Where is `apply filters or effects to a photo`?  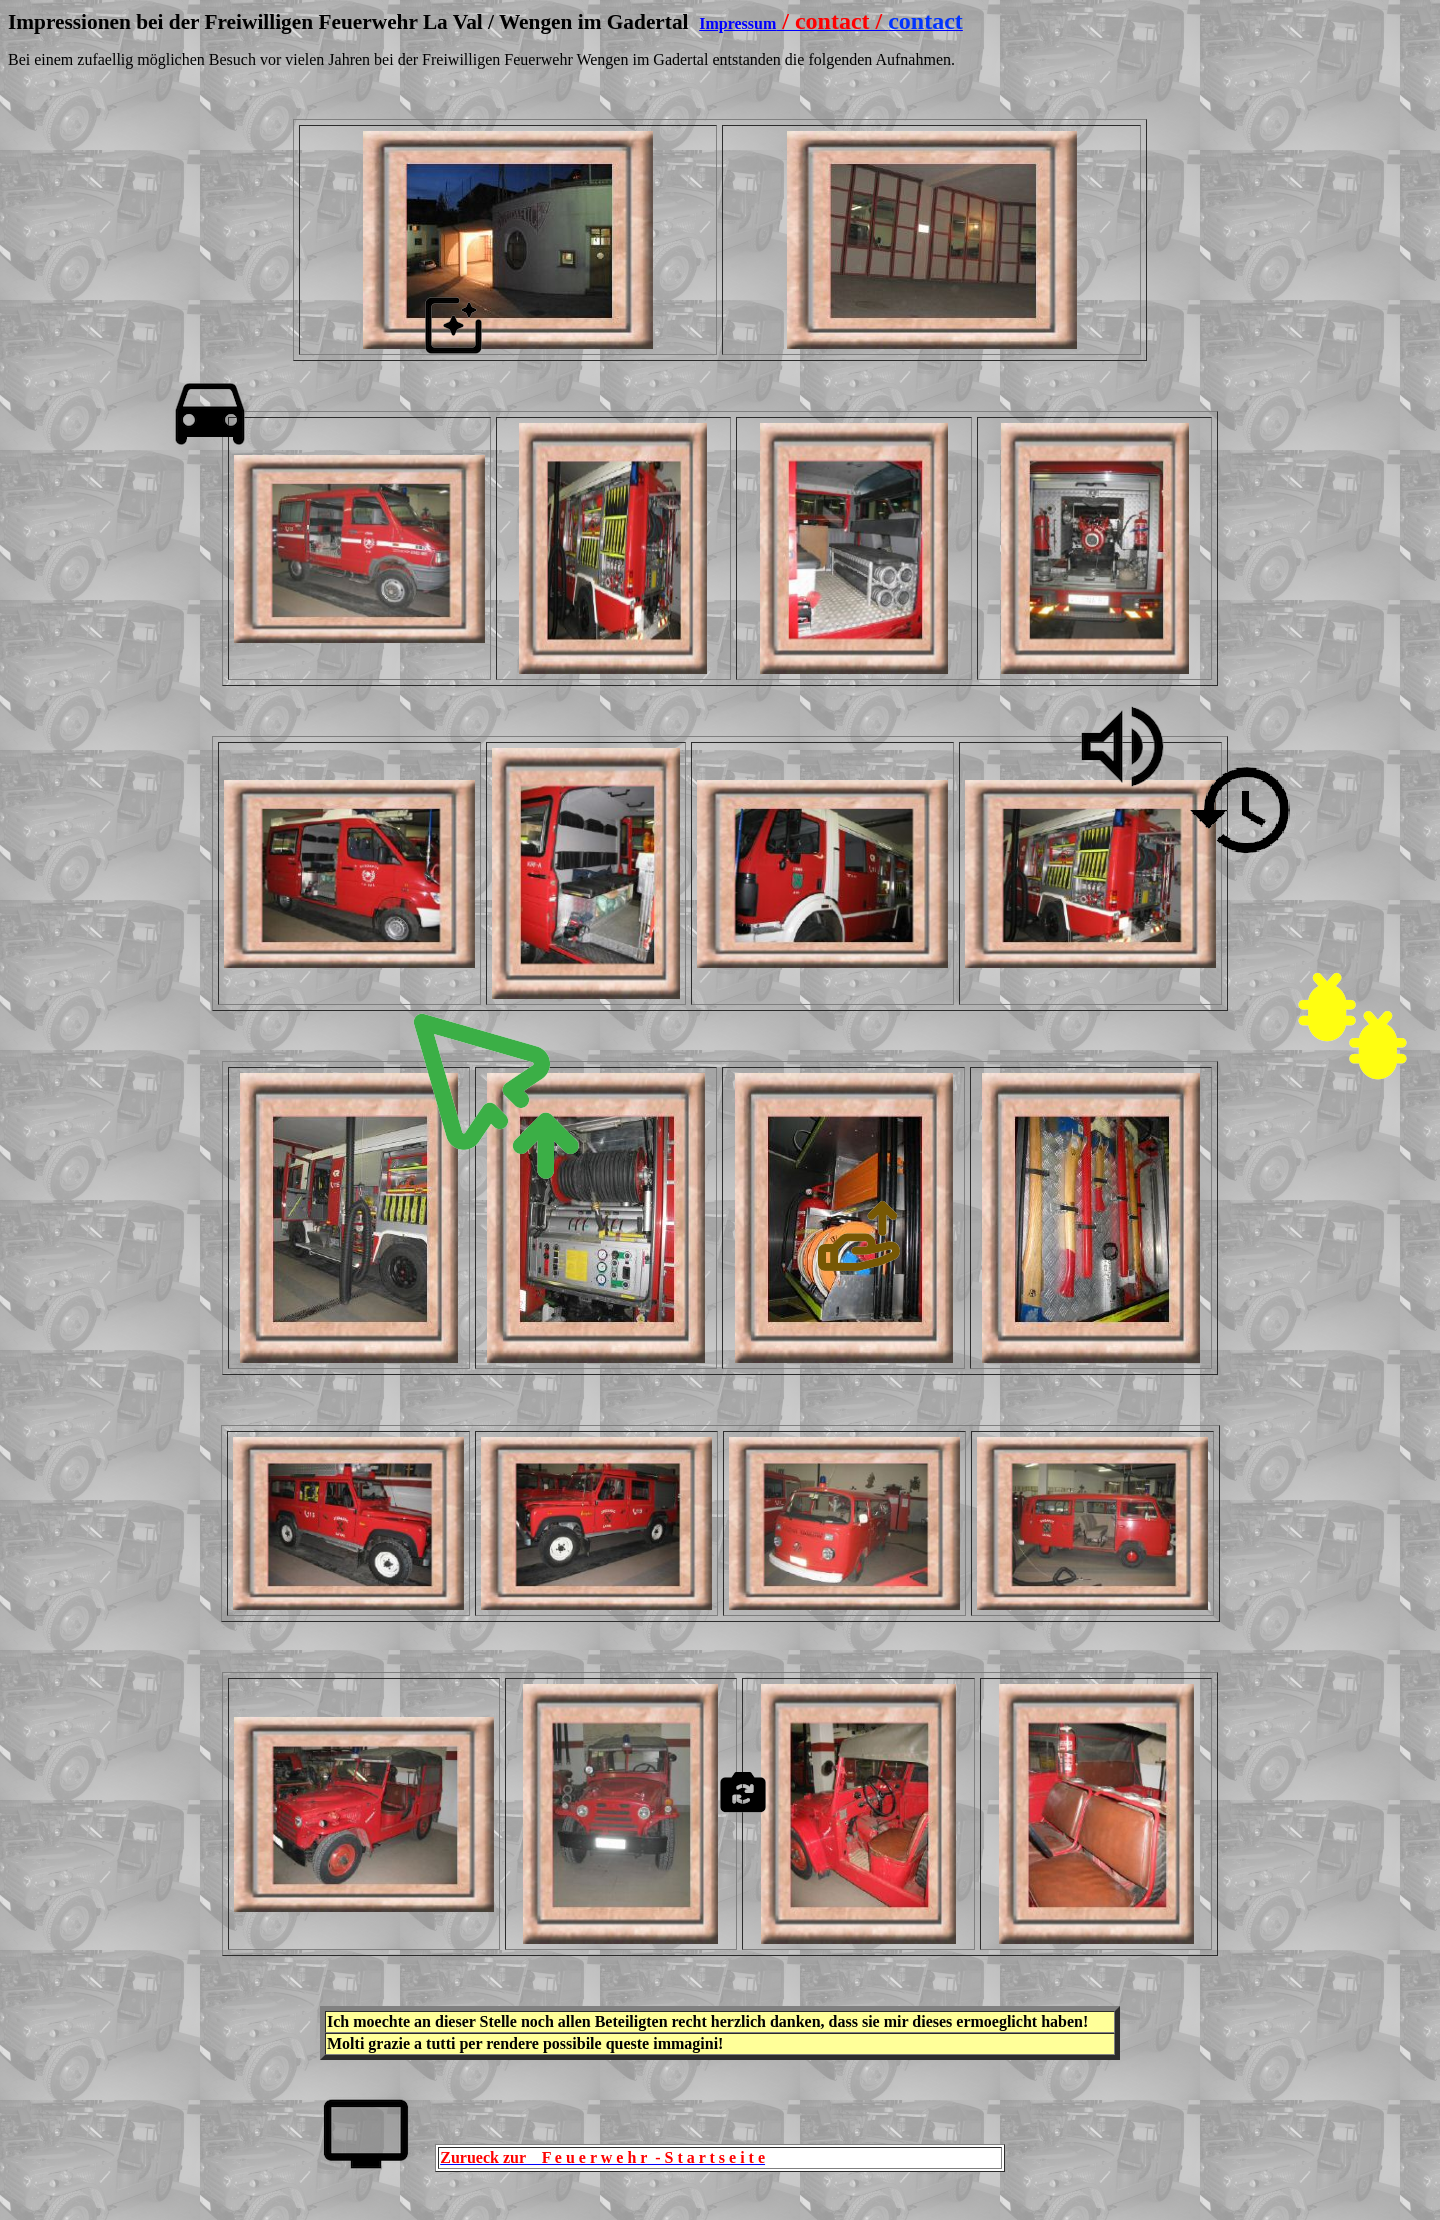
apply filters or effects to a photo is located at coordinates (453, 325).